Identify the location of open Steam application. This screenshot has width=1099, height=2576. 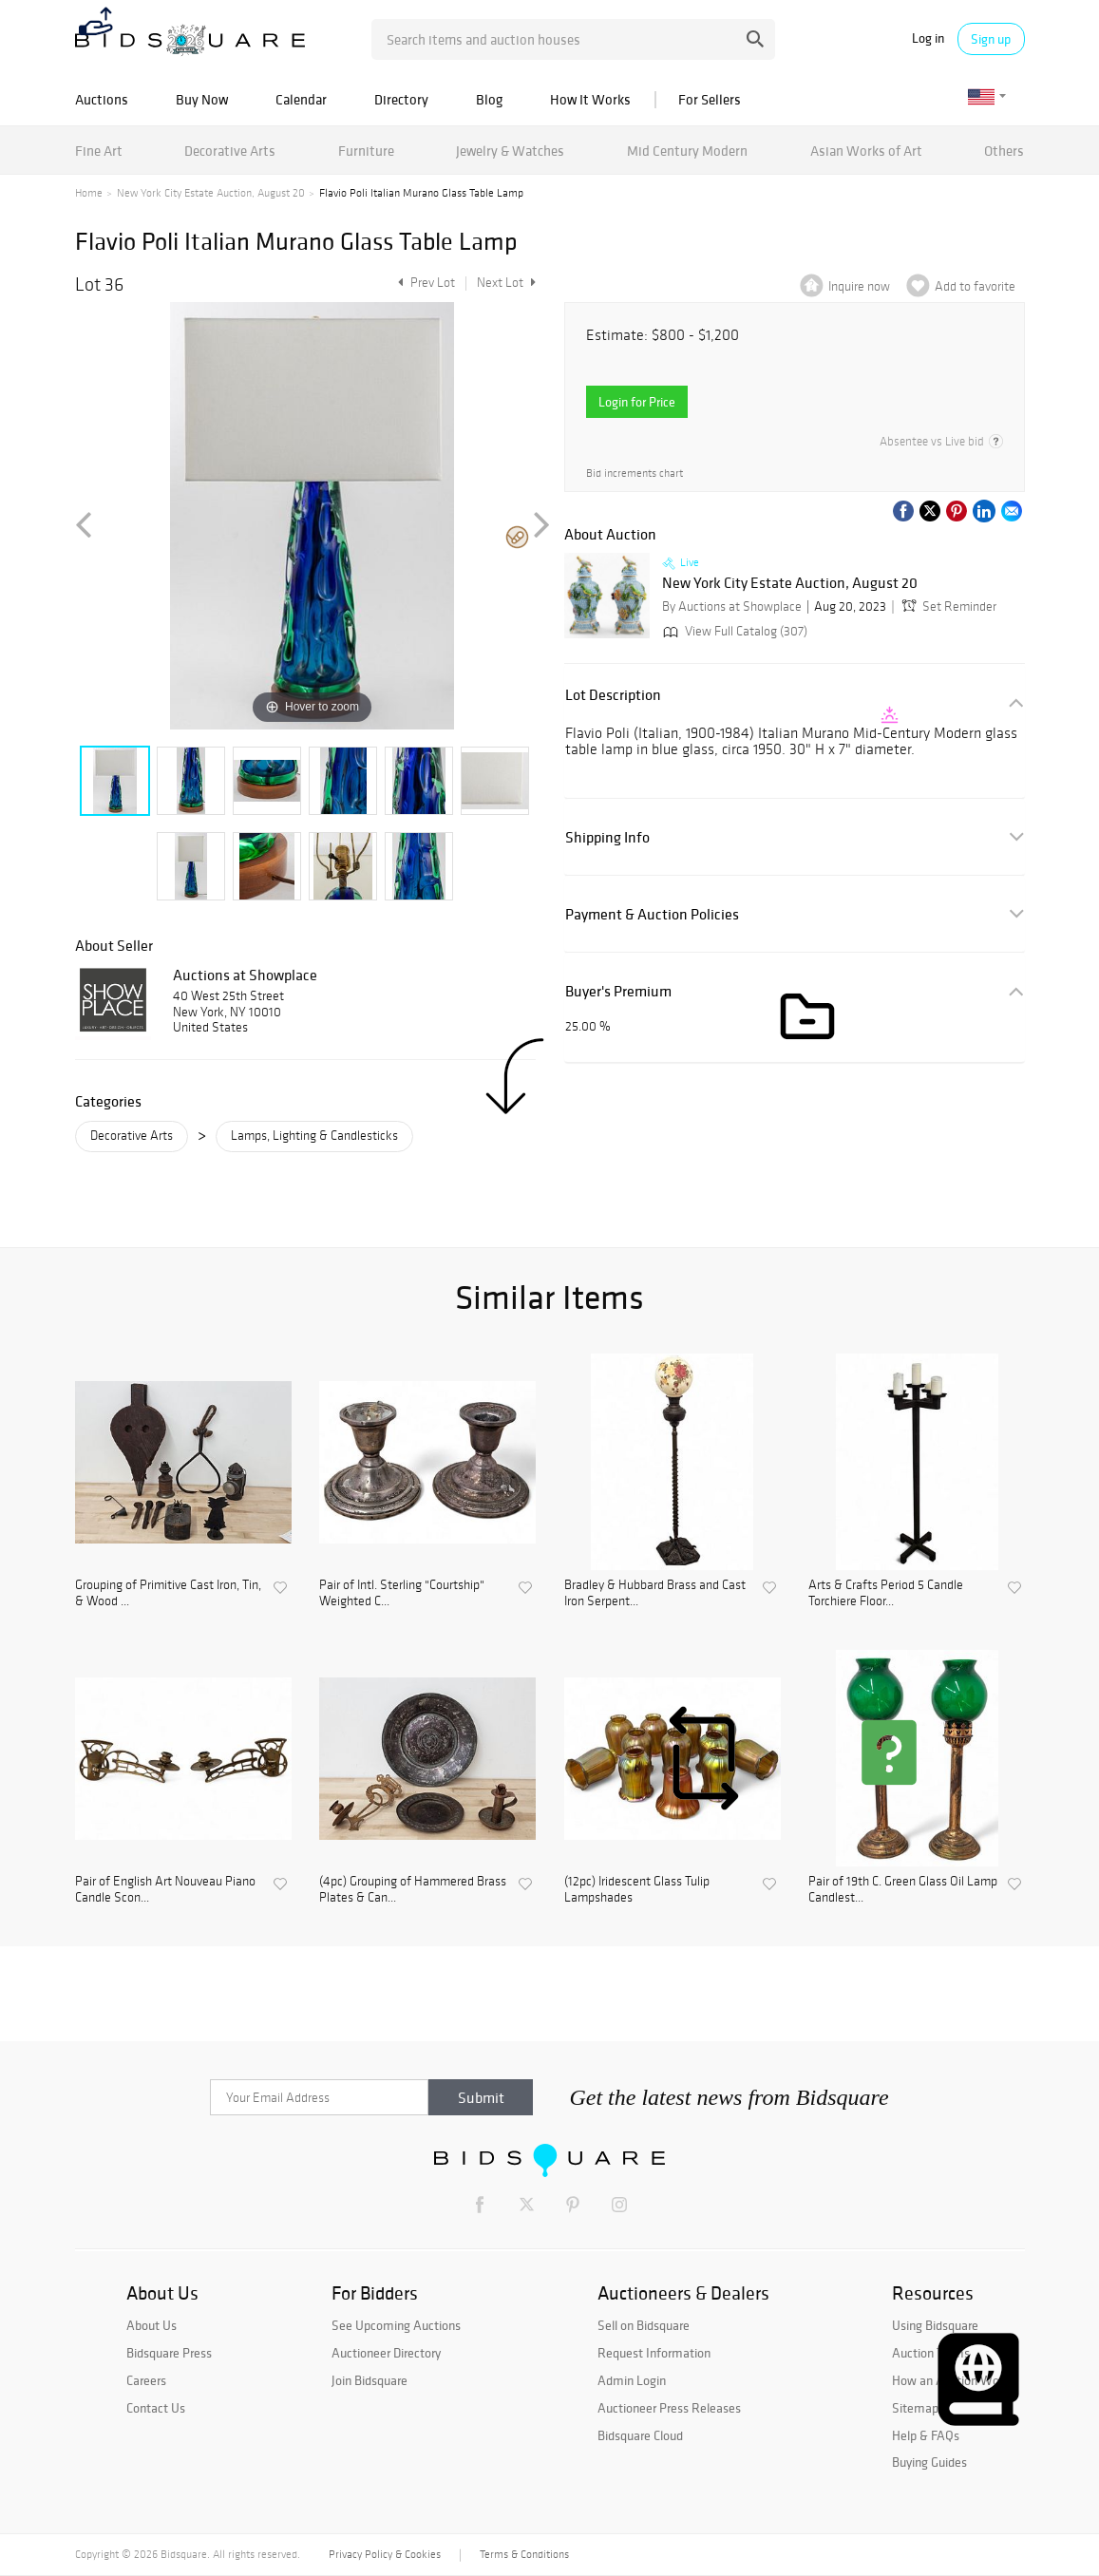
(517, 537).